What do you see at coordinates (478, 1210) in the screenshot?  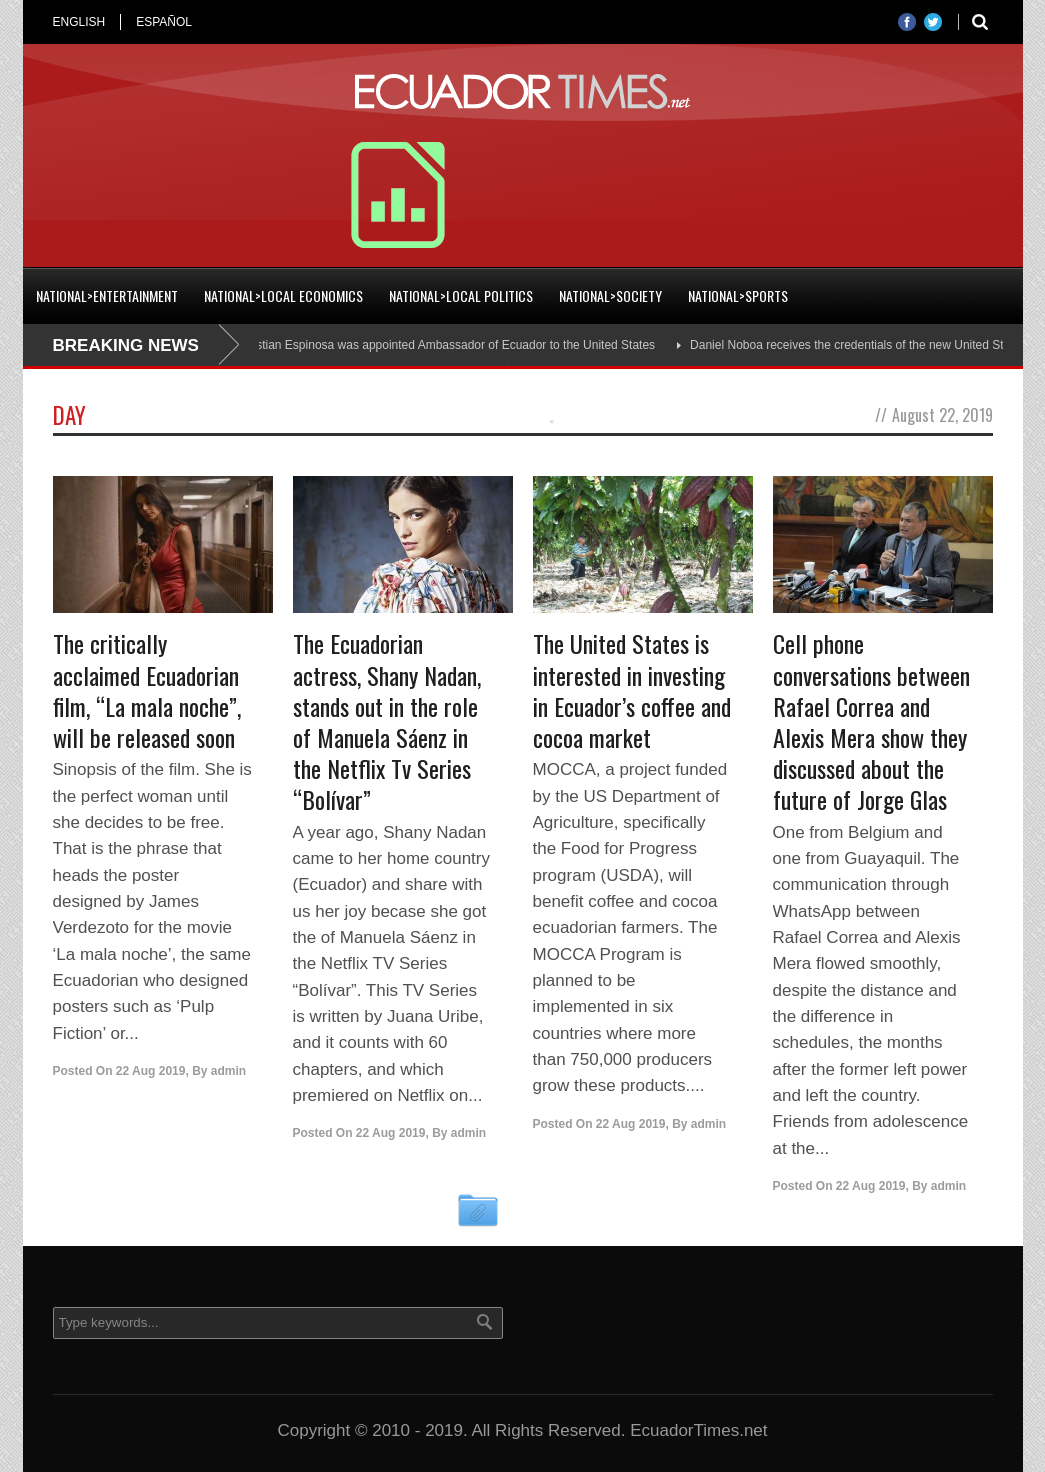 I see `open folder containing email attachments` at bounding box center [478, 1210].